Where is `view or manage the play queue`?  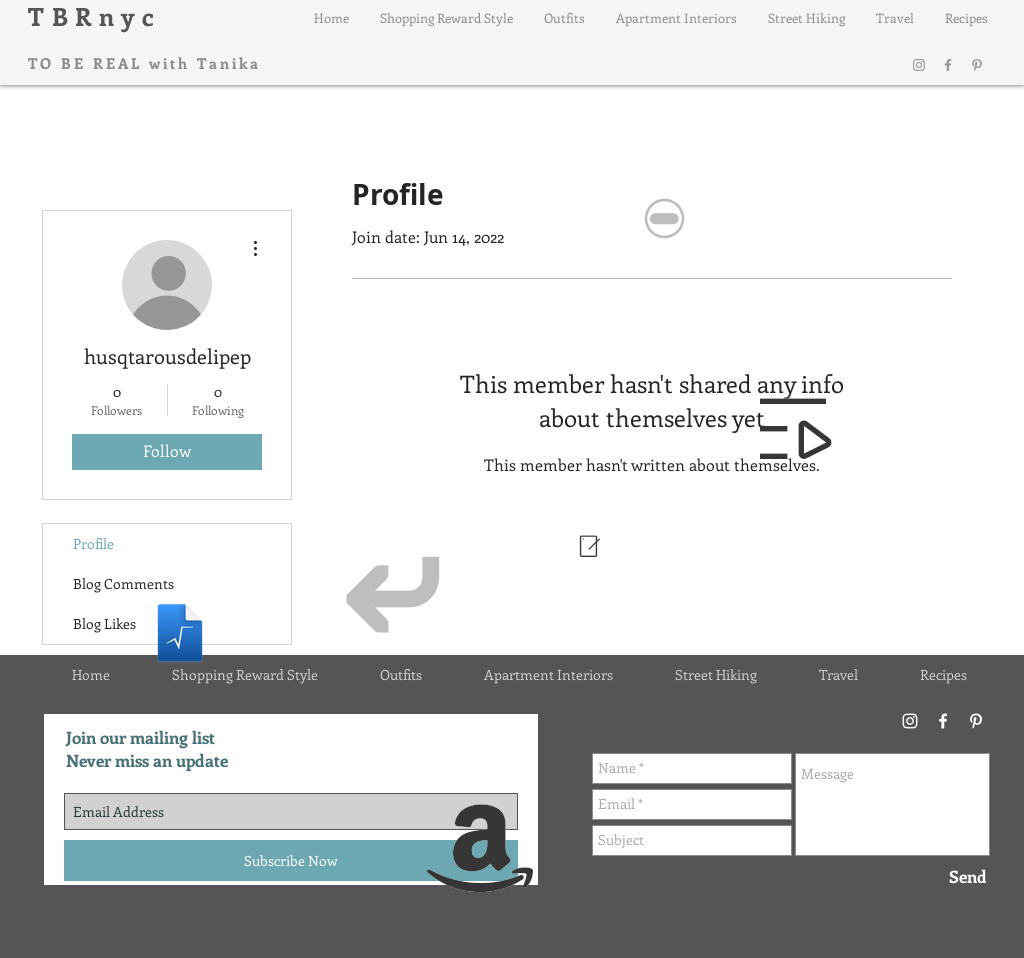
view or manage the play queue is located at coordinates (793, 426).